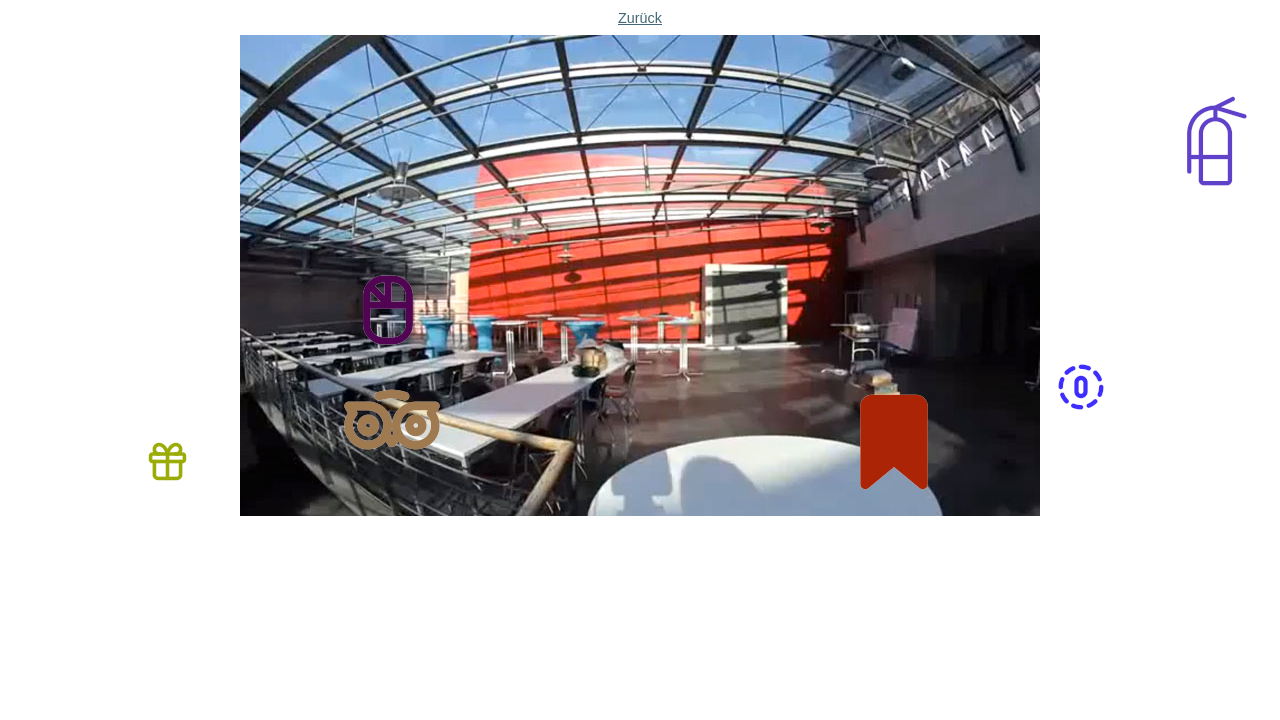  I want to click on access fire safety information, so click(1212, 142).